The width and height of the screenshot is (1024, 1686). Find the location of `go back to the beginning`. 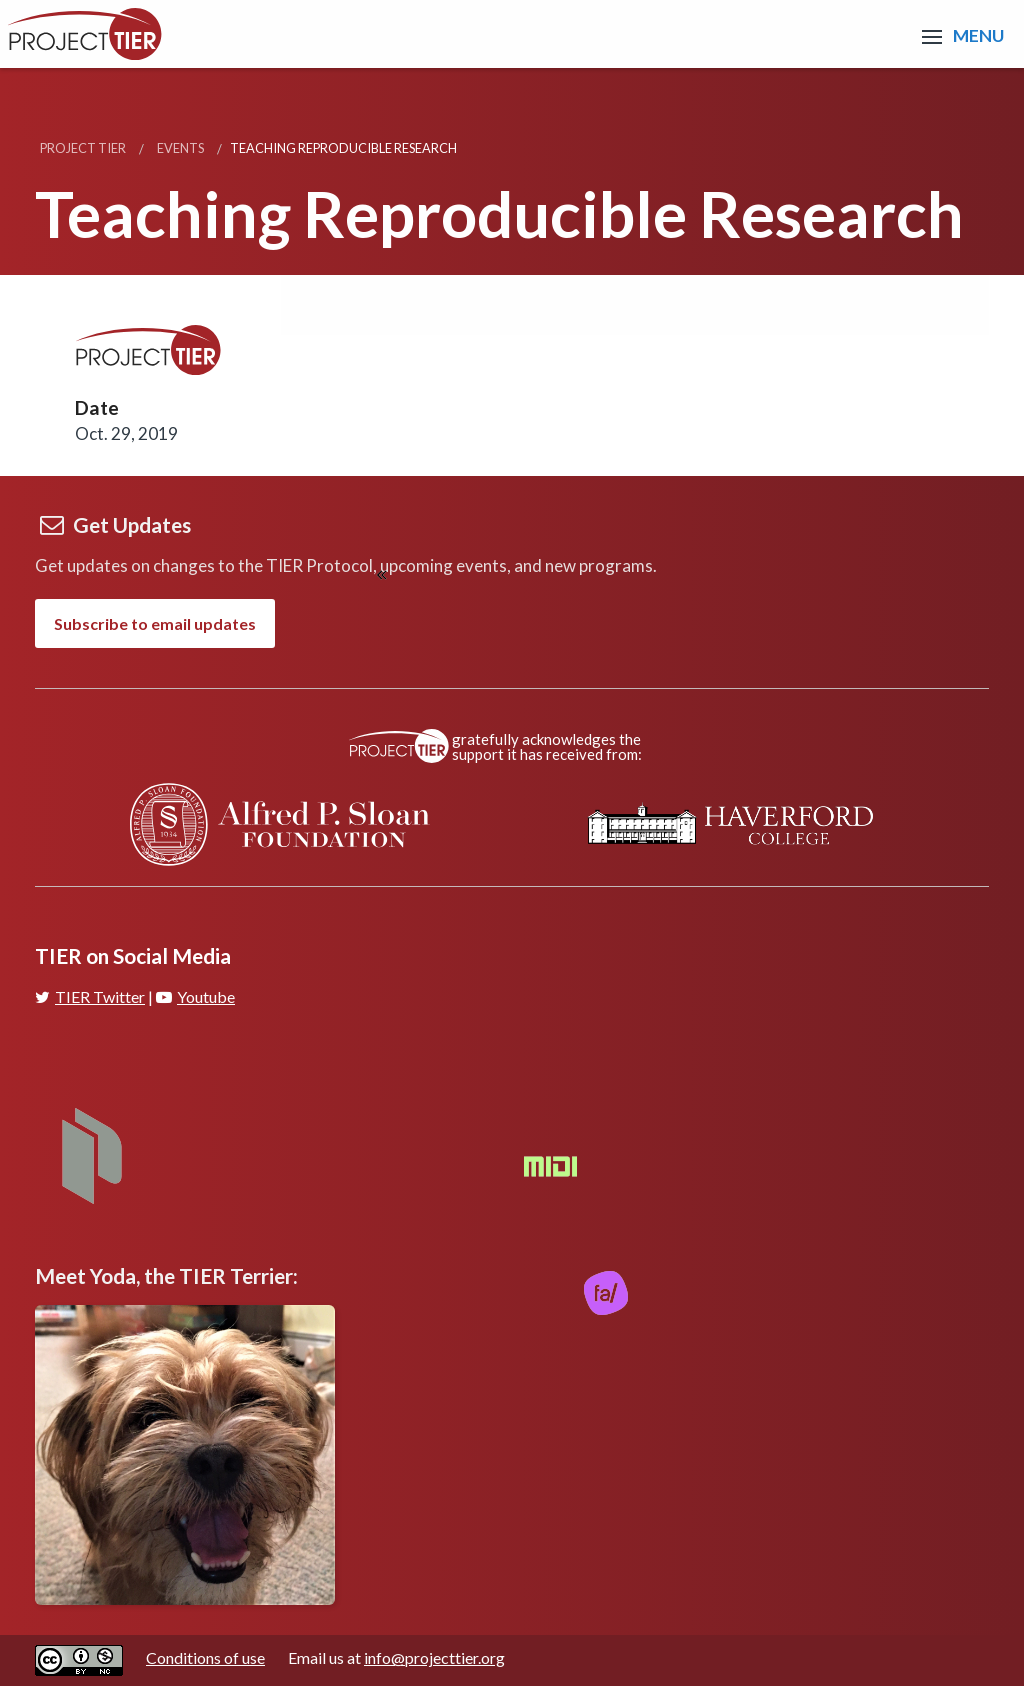

go back to the beginning is located at coordinates (382, 575).